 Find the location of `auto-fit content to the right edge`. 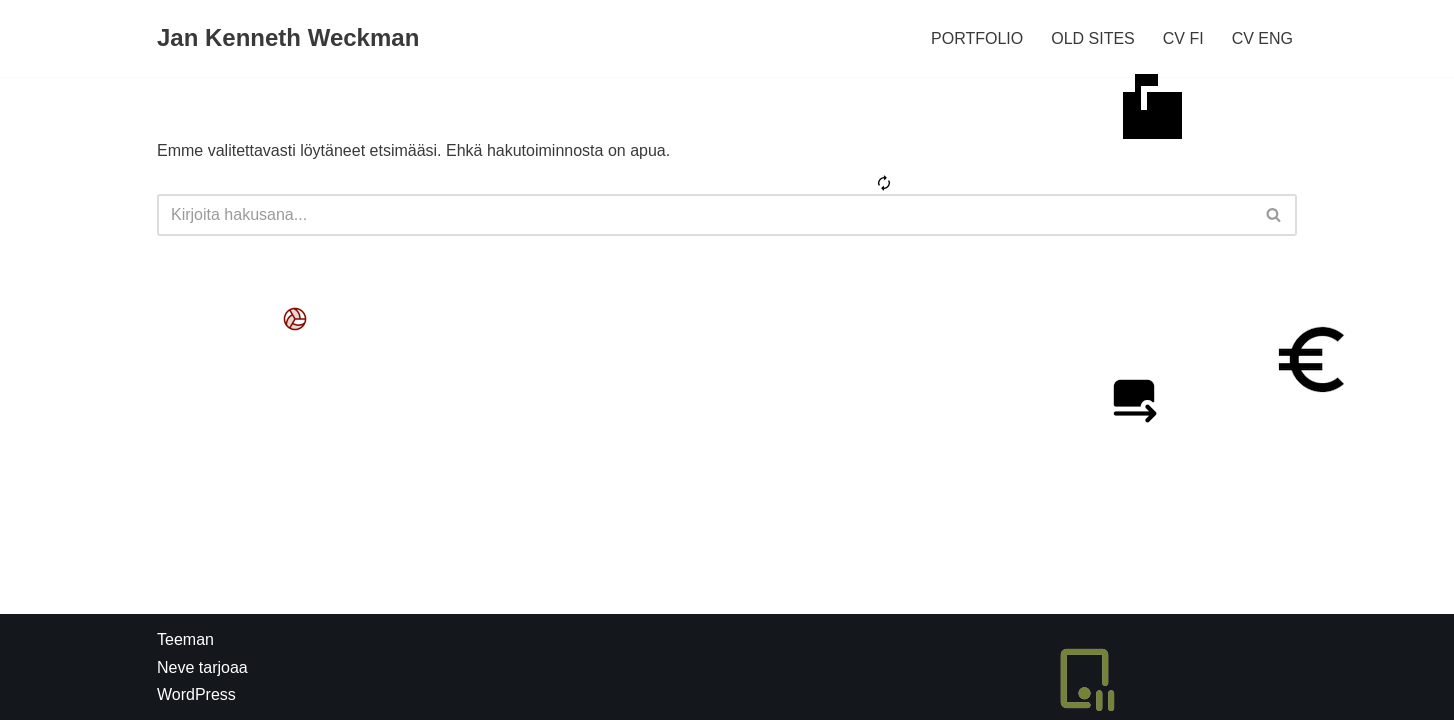

auto-fit content to the right edge is located at coordinates (1134, 400).